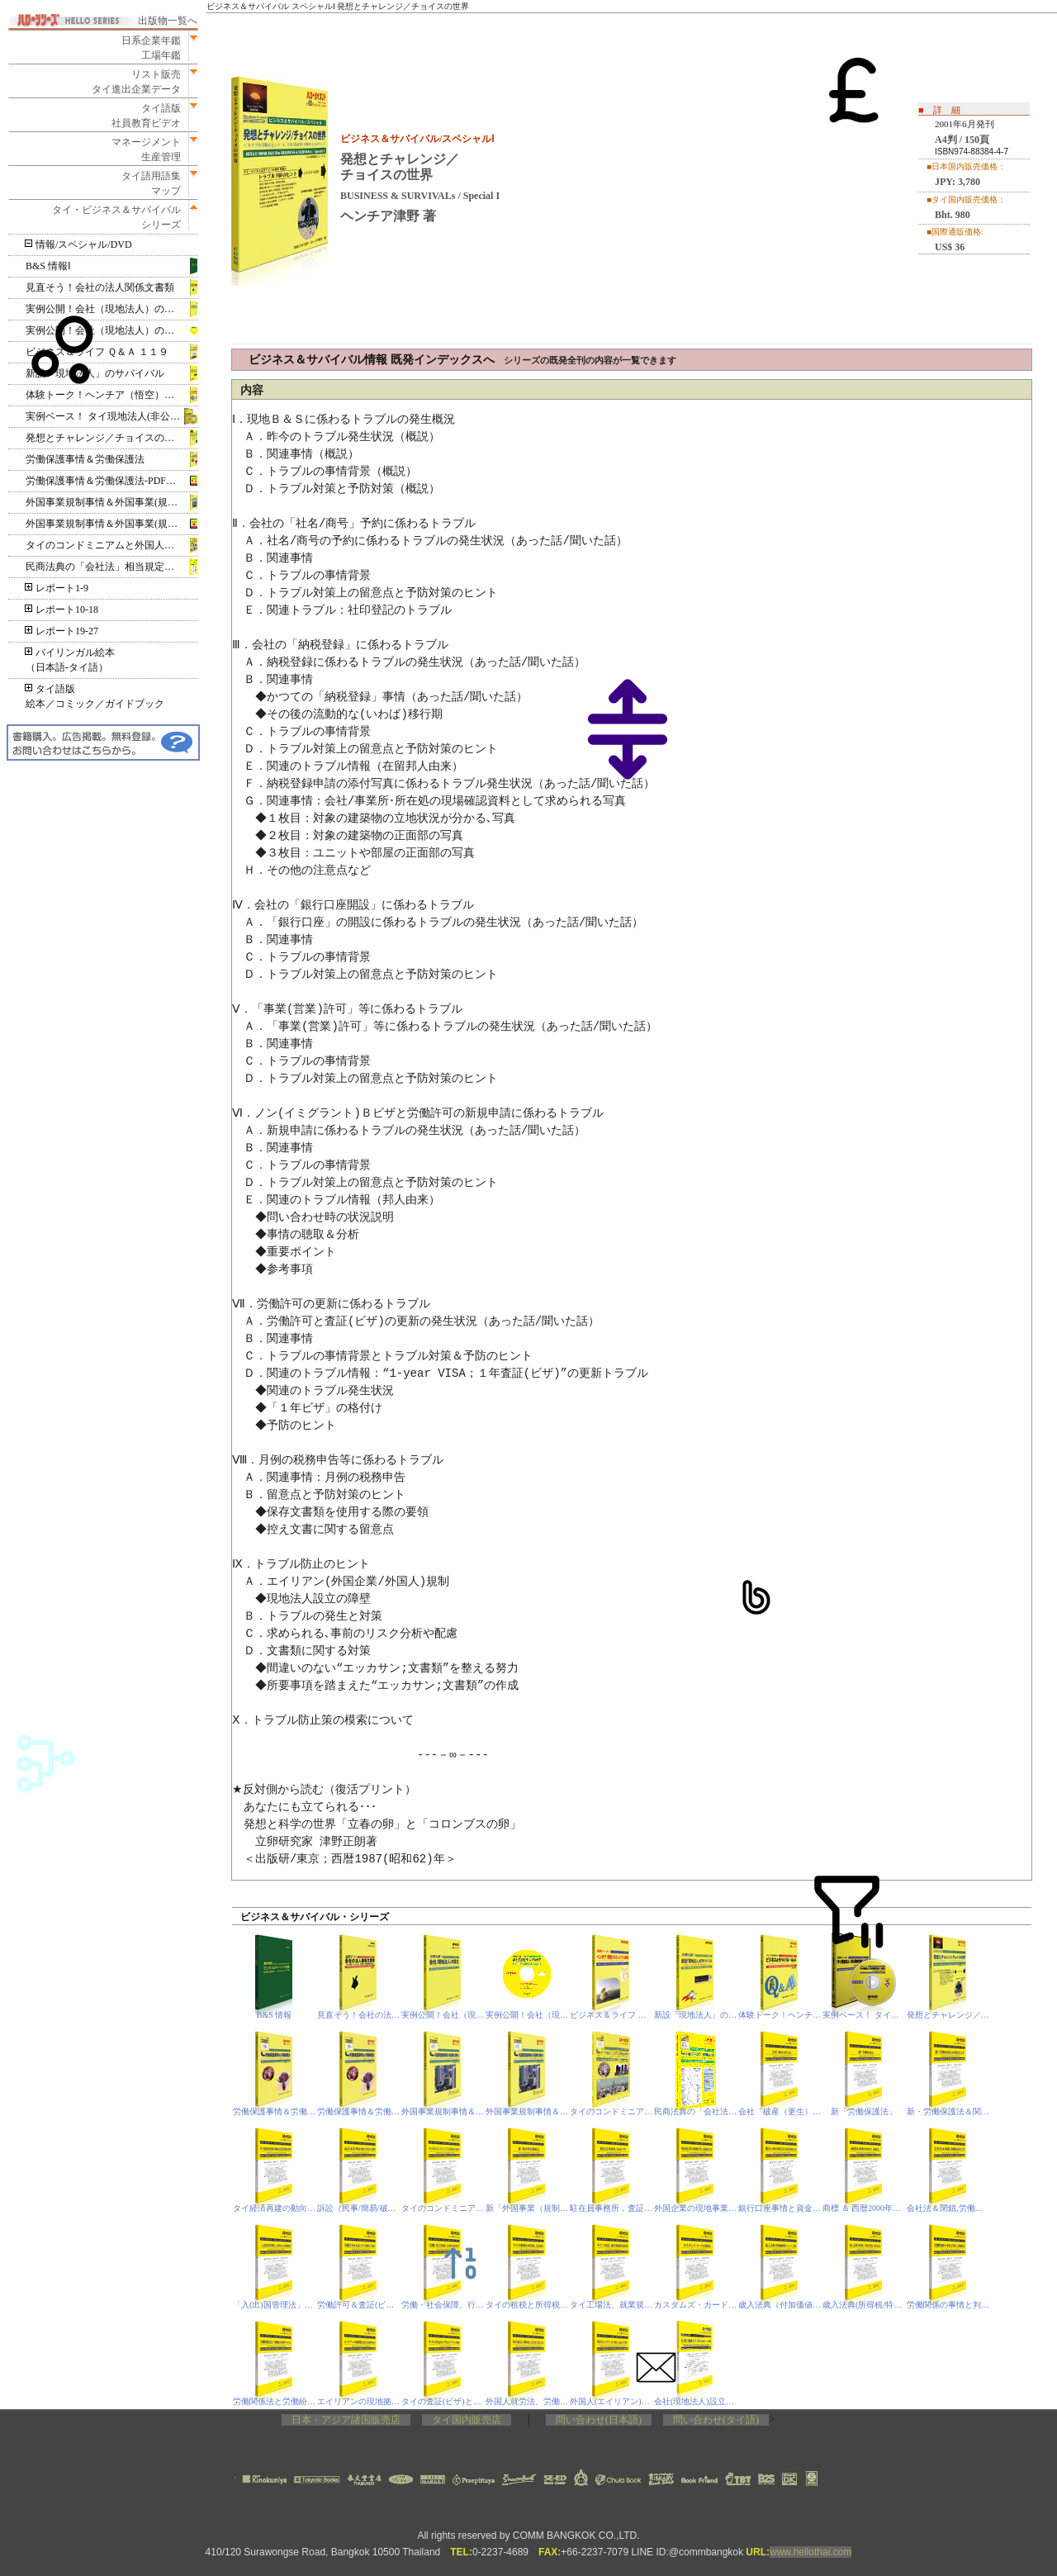 The height and width of the screenshot is (2576, 1057). Describe the element at coordinates (846, 1908) in the screenshot. I see `pause active filters` at that location.